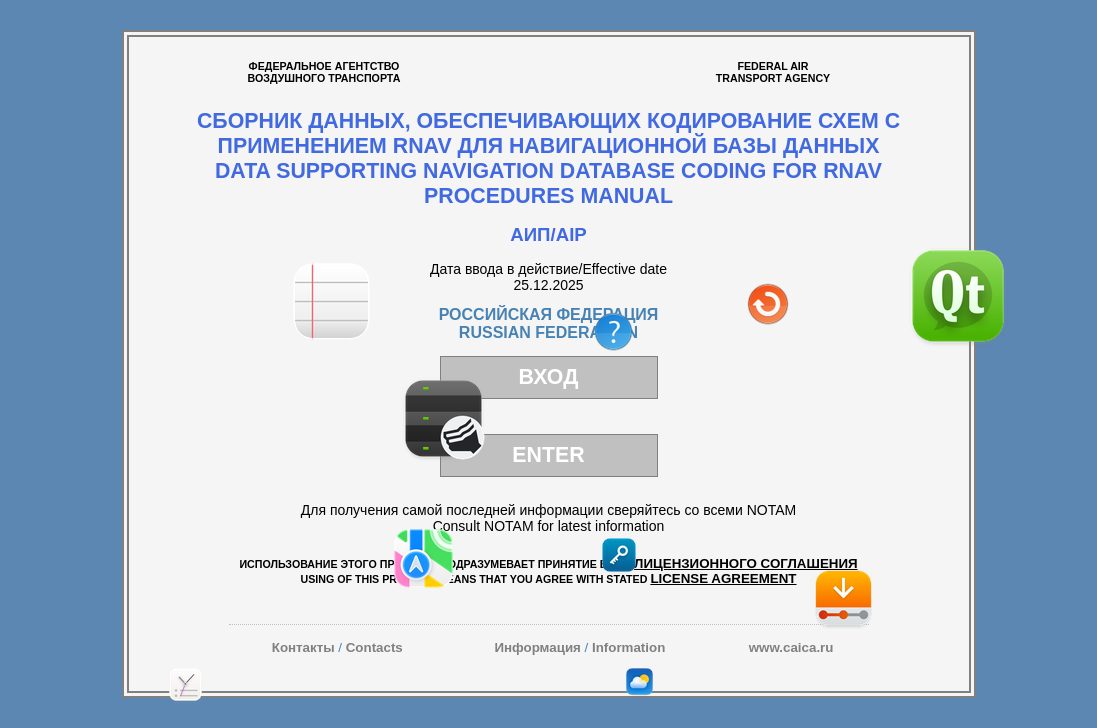 This screenshot has width=1097, height=728. I want to click on open qt linguist translation tool, so click(958, 296).